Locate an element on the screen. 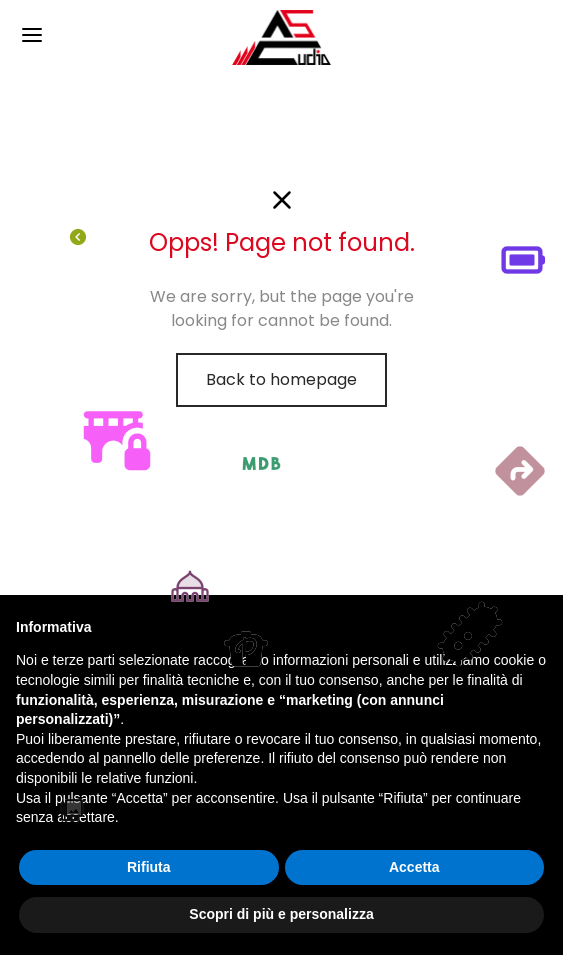 This screenshot has height=955, width=563. find nearby mosques is located at coordinates (190, 588).